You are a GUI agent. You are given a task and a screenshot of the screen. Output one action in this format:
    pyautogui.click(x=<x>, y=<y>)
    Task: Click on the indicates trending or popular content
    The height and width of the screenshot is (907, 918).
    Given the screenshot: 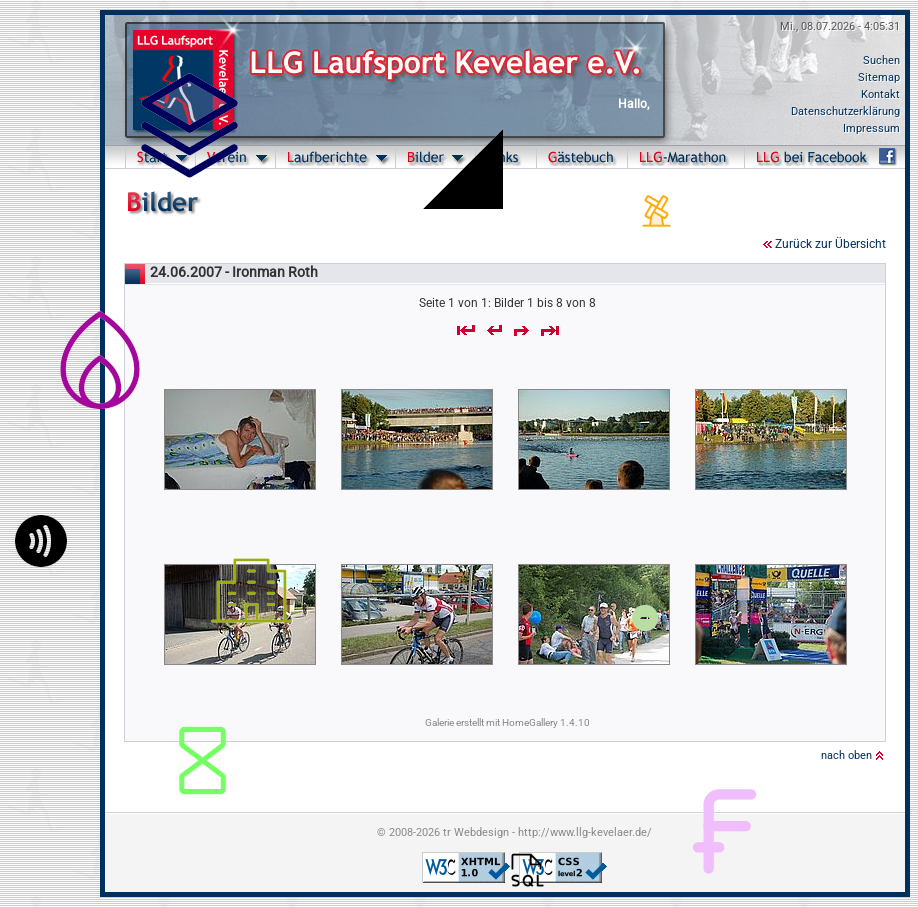 What is the action you would take?
    pyautogui.click(x=100, y=362)
    